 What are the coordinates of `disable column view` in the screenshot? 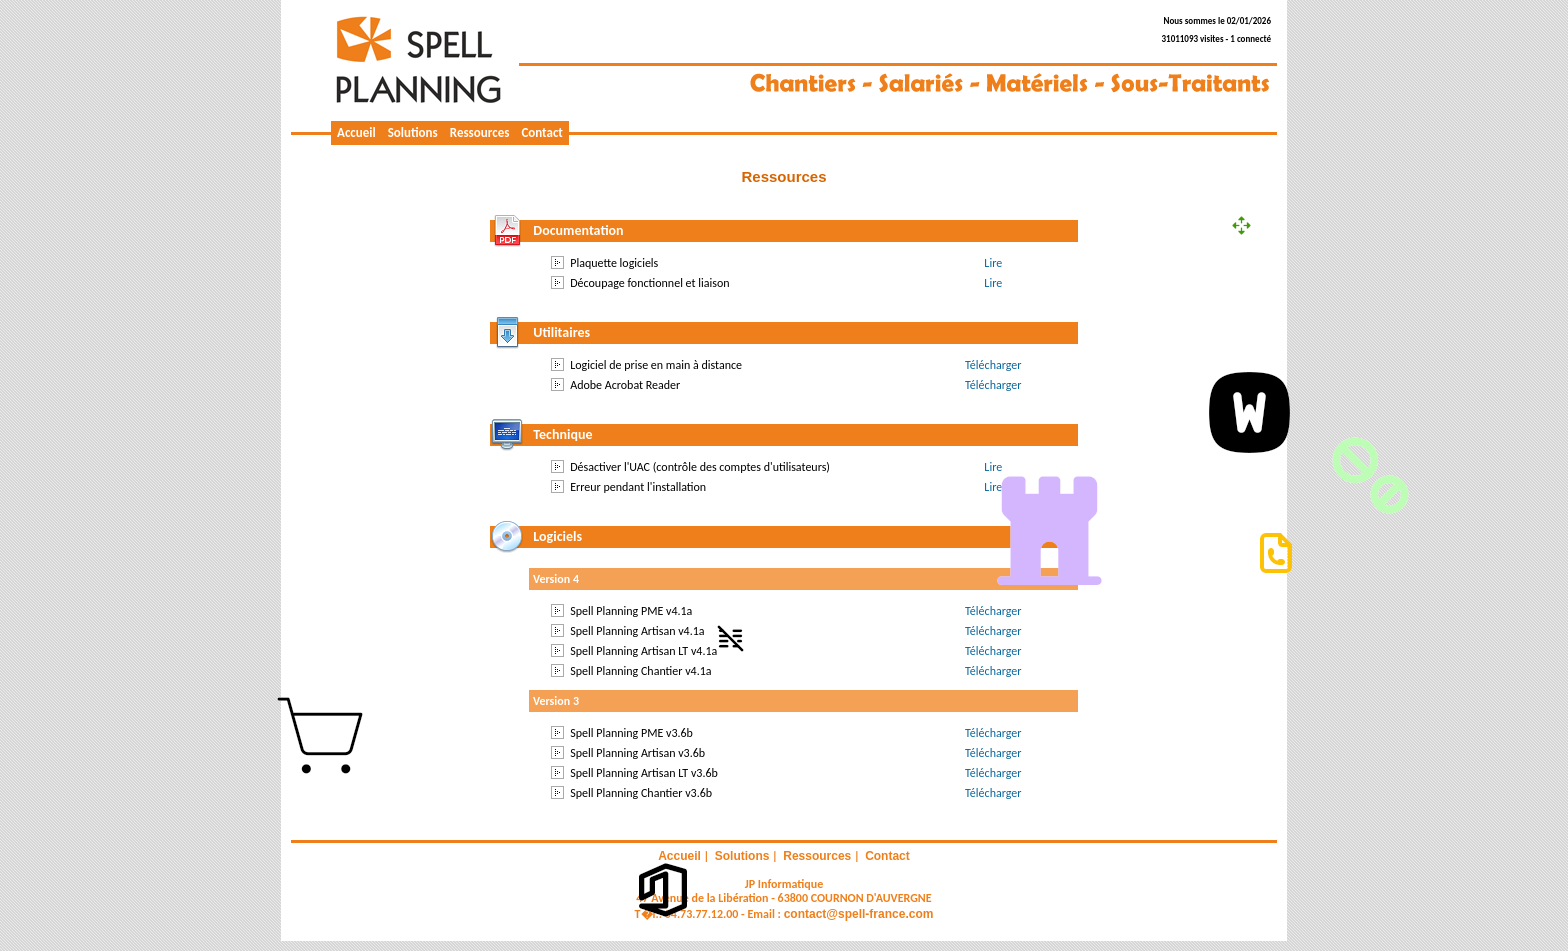 It's located at (730, 638).